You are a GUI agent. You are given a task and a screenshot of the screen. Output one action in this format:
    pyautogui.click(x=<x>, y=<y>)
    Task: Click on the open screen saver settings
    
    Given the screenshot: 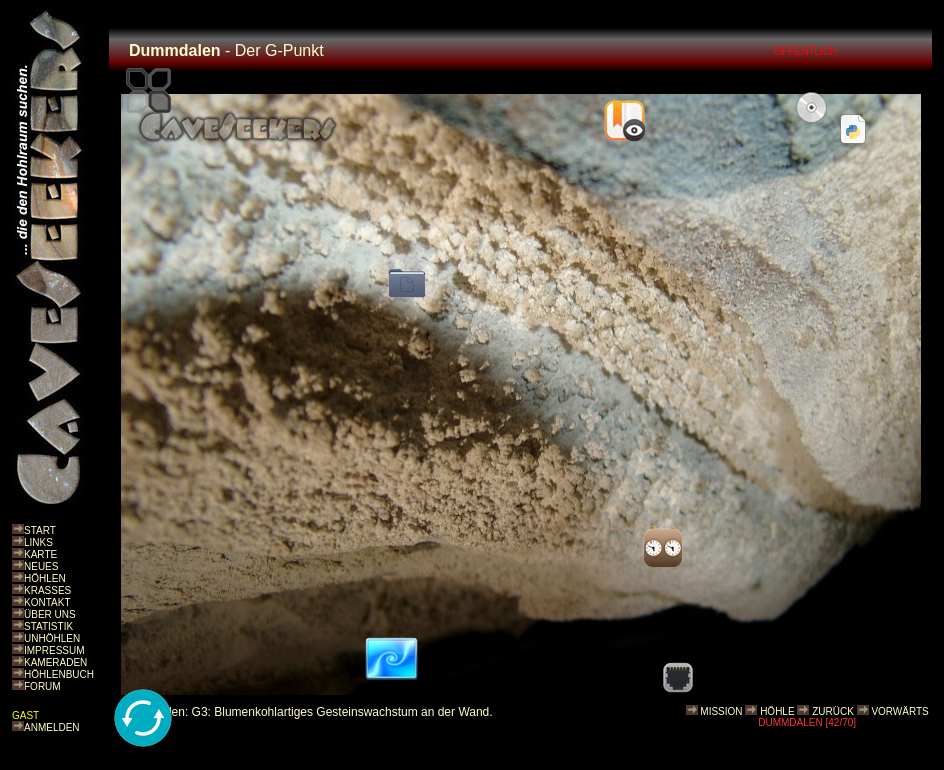 What is the action you would take?
    pyautogui.click(x=391, y=659)
    